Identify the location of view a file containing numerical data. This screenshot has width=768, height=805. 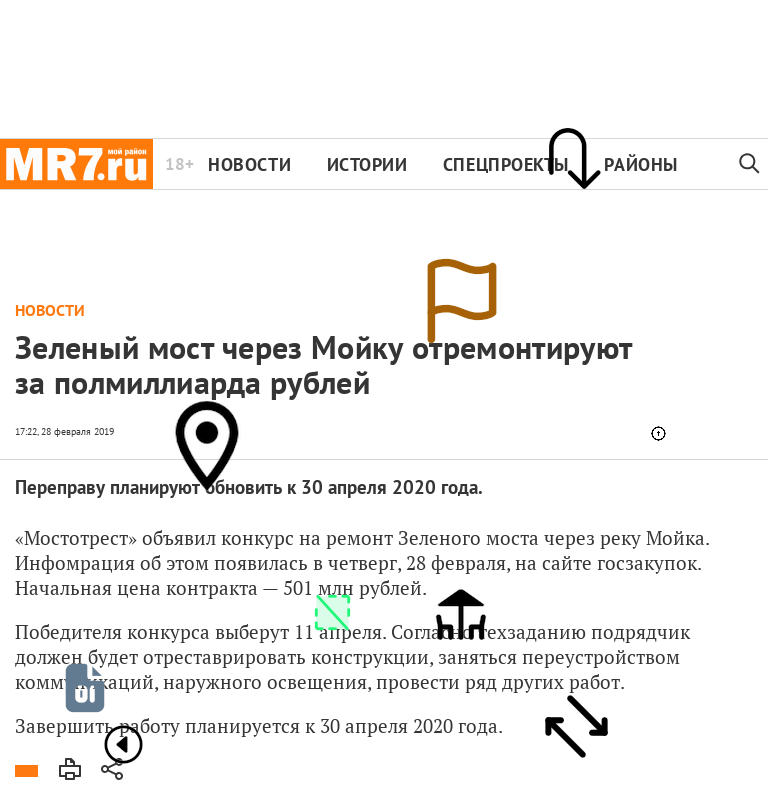
(85, 688).